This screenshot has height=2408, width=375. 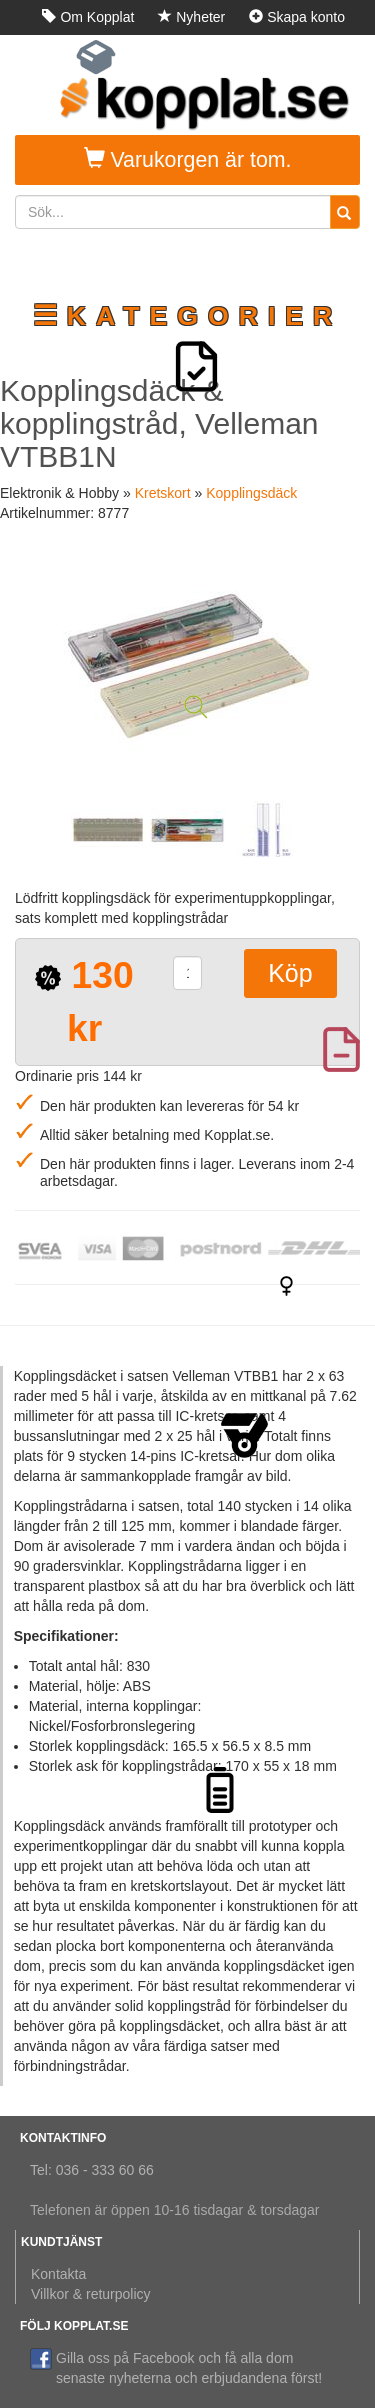 What do you see at coordinates (220, 1790) in the screenshot?
I see `indicates high battery level` at bounding box center [220, 1790].